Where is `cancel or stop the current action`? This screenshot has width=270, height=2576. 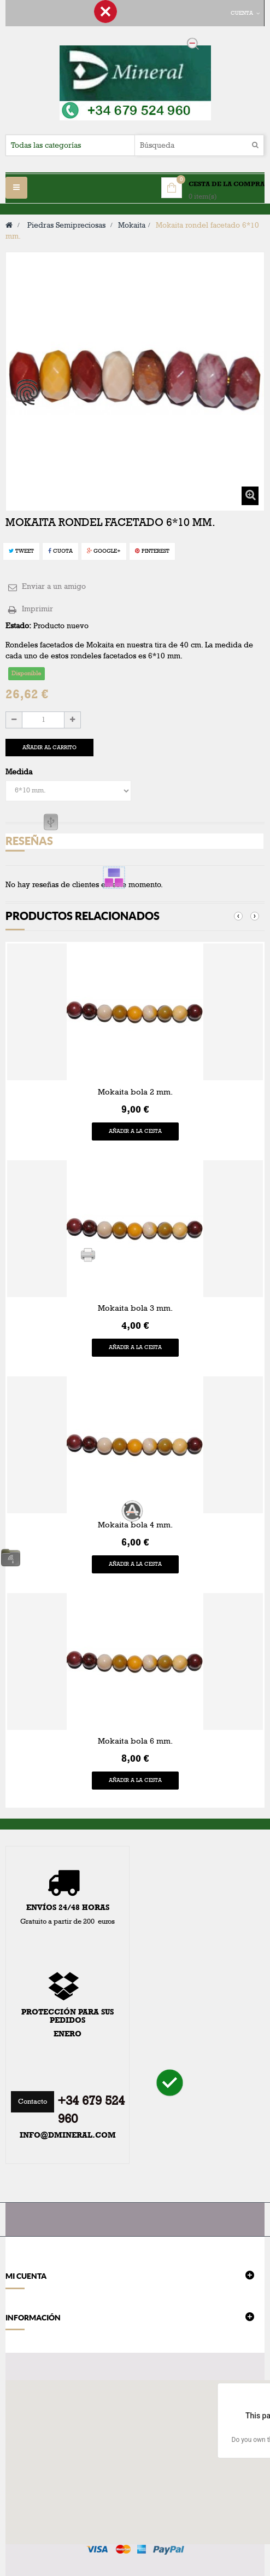 cancel or stop the current action is located at coordinates (105, 11).